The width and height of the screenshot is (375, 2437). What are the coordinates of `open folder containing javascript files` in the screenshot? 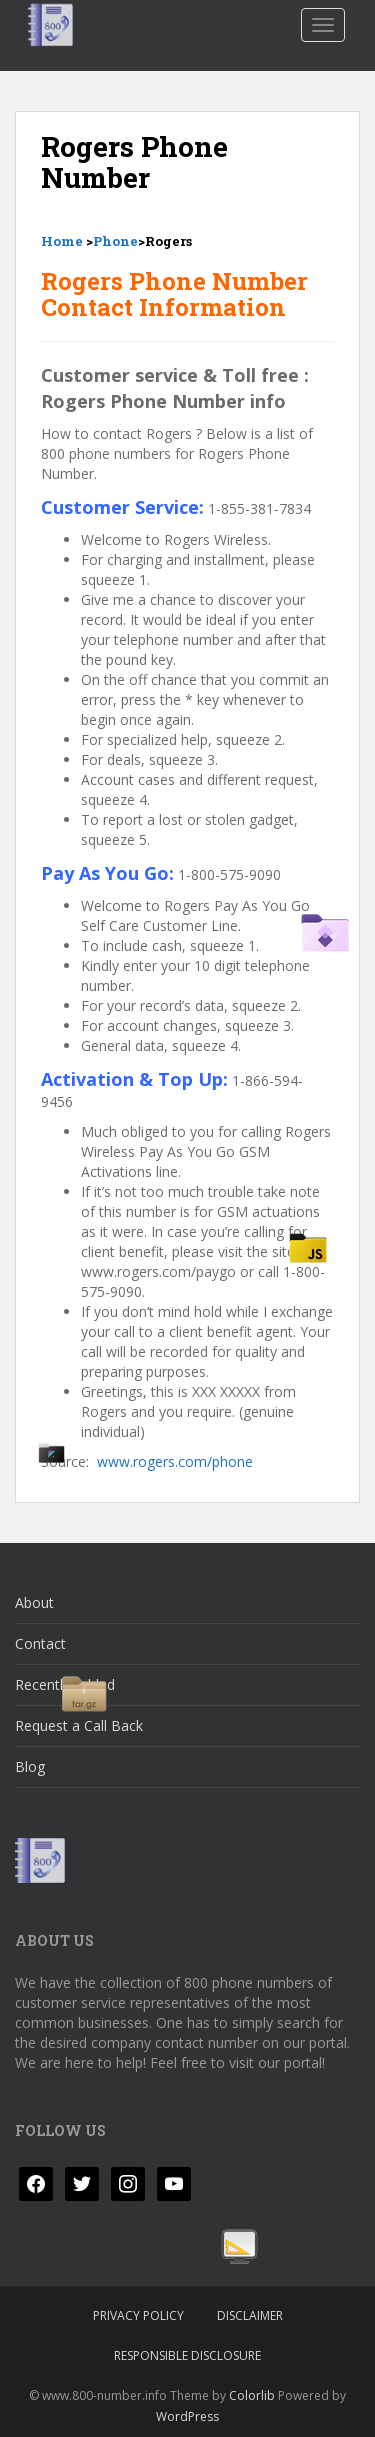 It's located at (308, 1249).